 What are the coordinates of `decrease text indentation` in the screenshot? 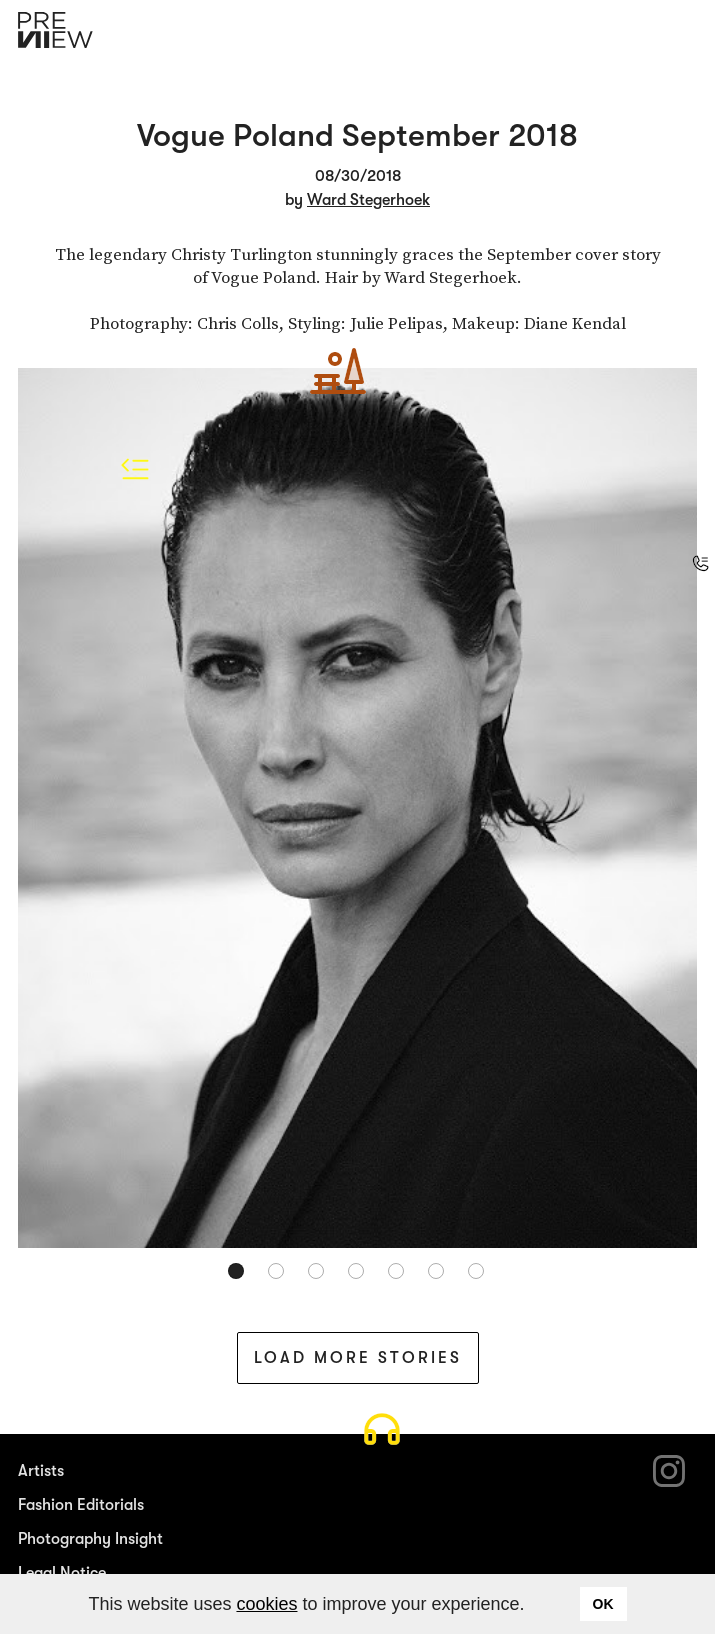 It's located at (135, 469).